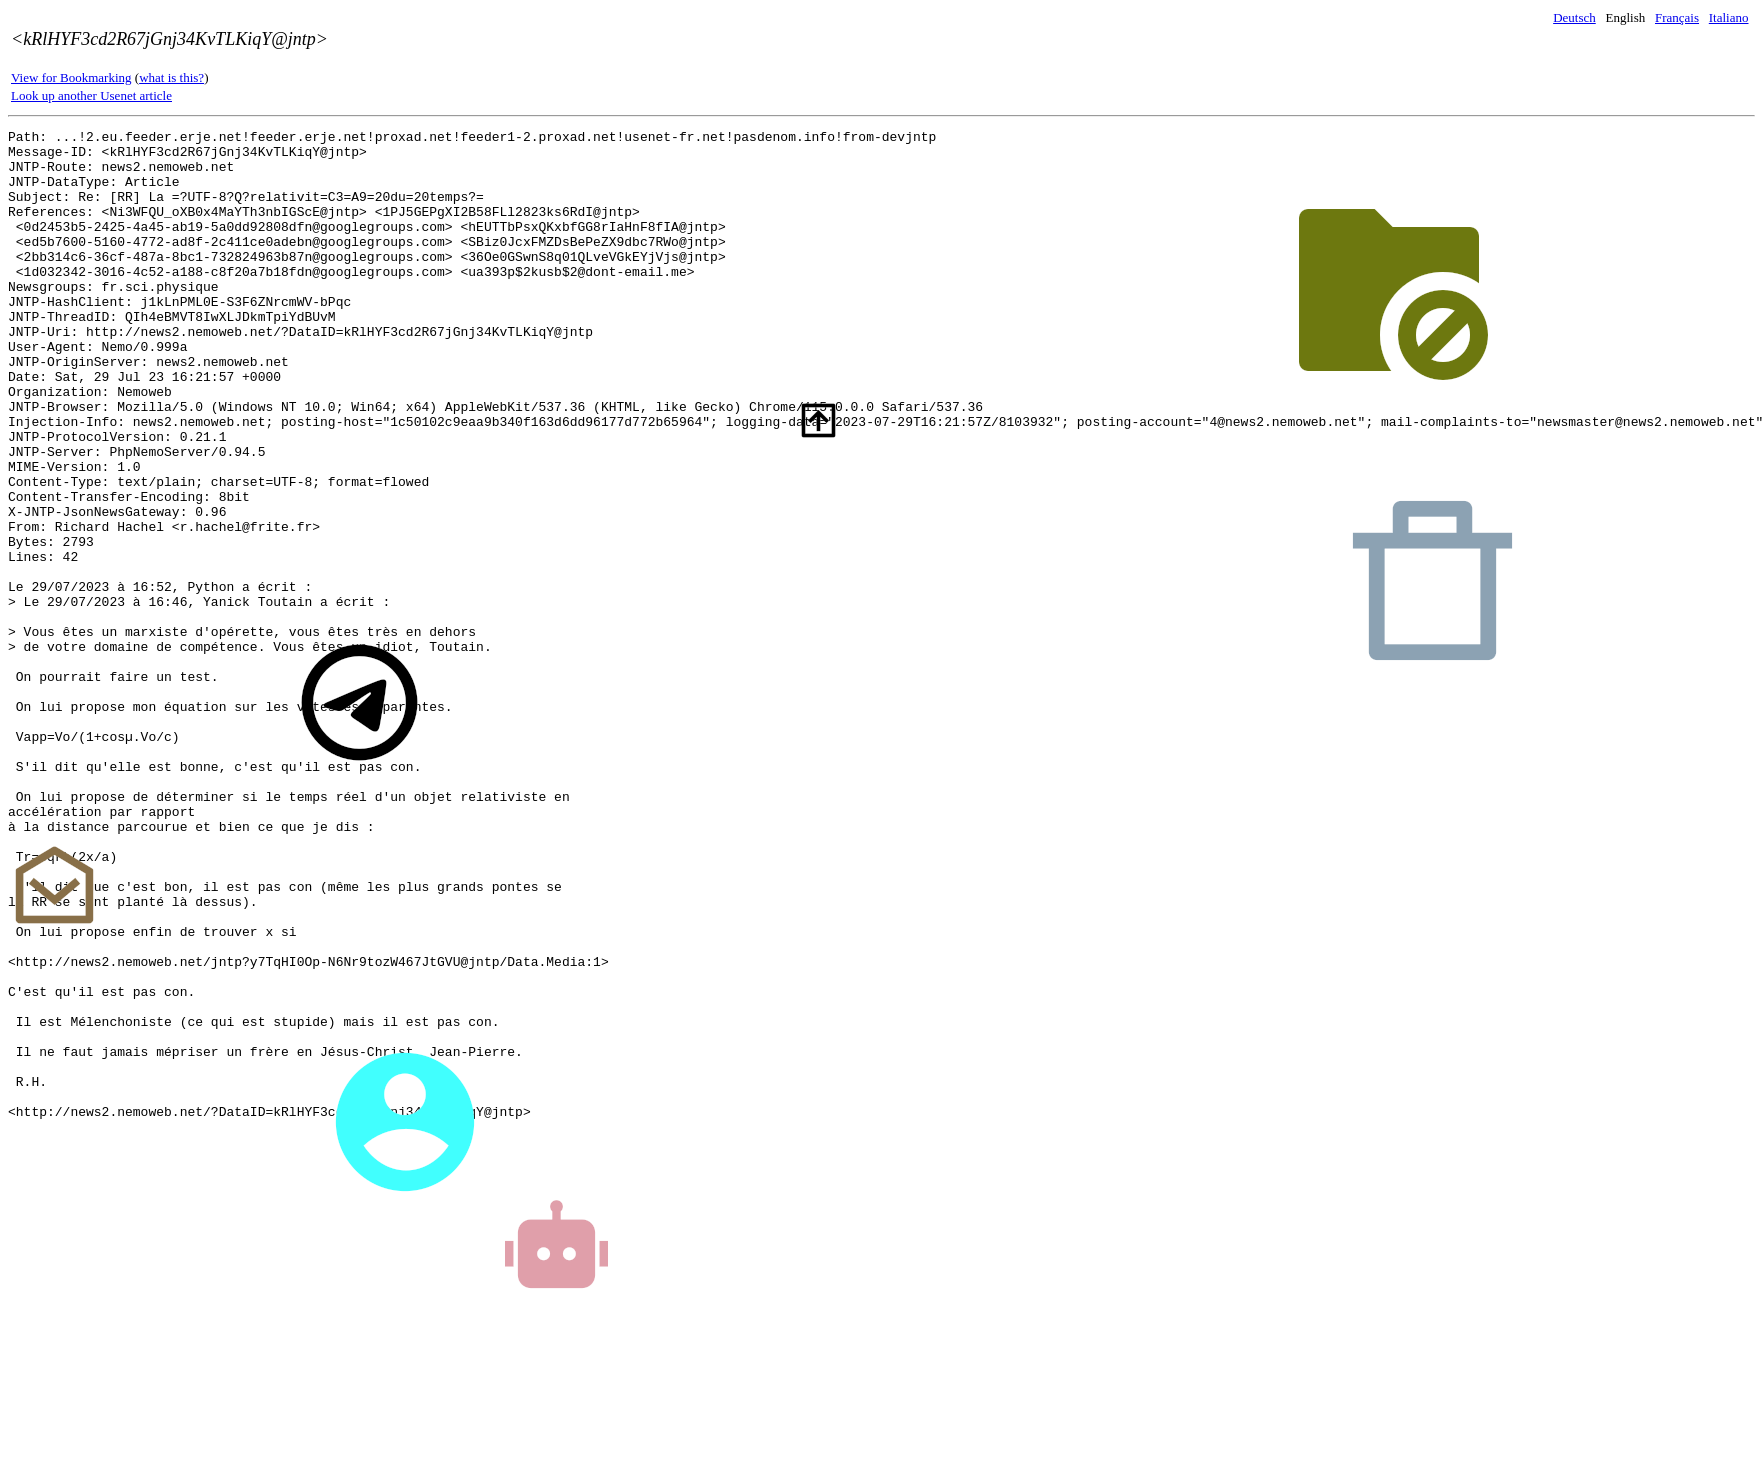  Describe the element at coordinates (1389, 290) in the screenshot. I see `access denied to this folder` at that location.